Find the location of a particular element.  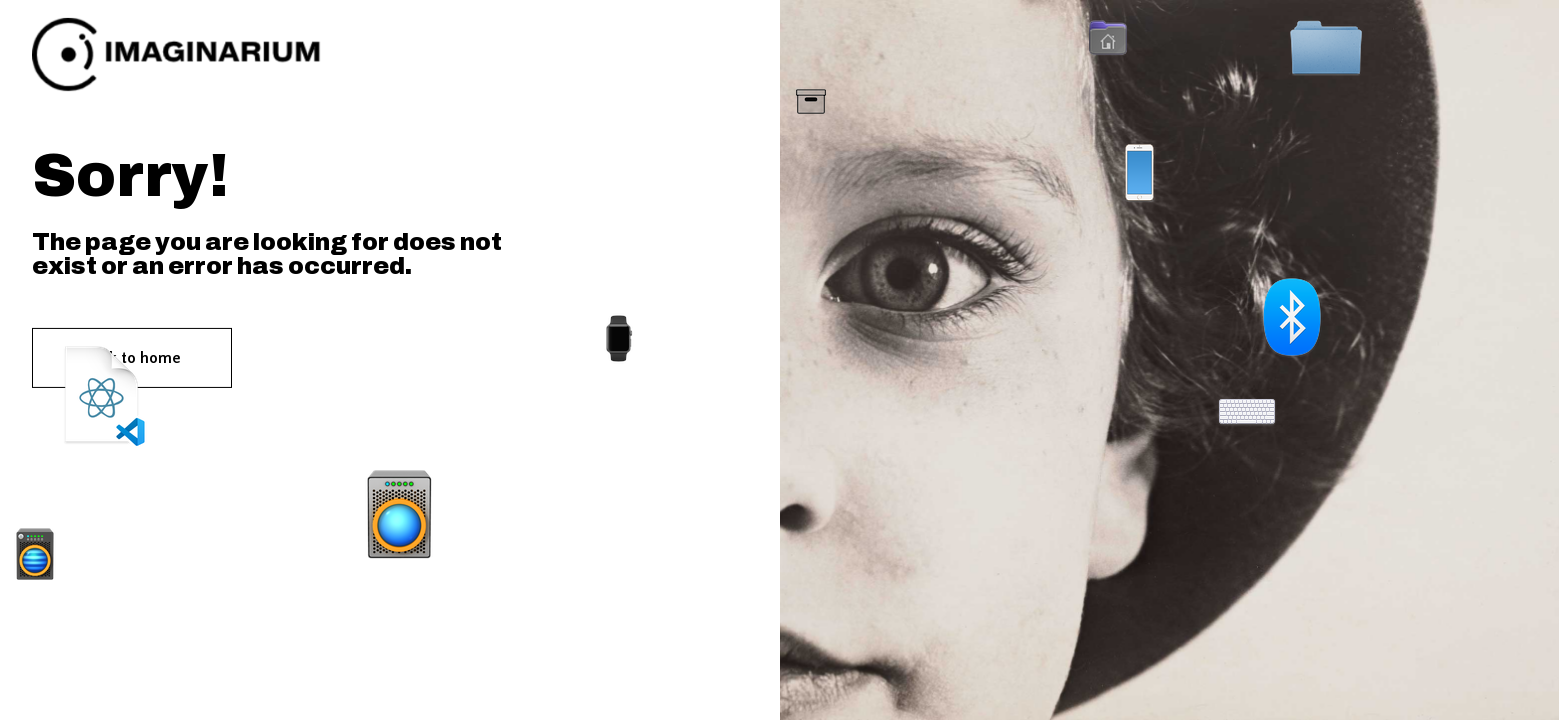

access archived emails is located at coordinates (811, 101).